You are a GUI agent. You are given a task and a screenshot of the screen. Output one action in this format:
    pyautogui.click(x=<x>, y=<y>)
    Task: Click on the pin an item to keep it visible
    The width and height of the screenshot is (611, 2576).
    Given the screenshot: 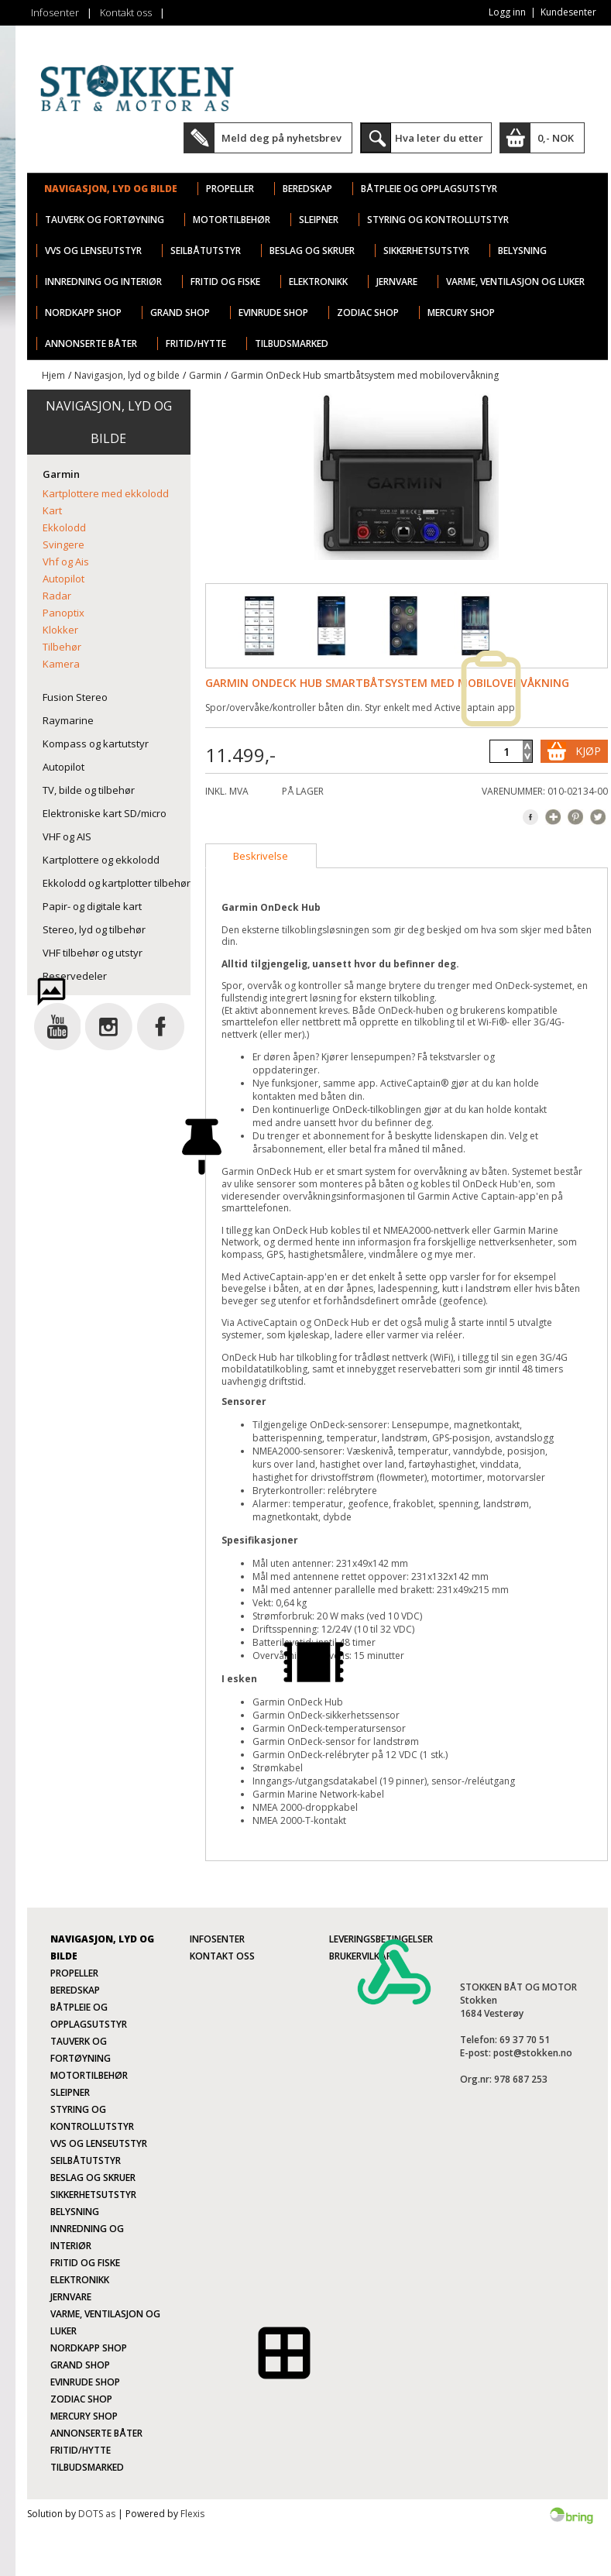 What is the action you would take?
    pyautogui.click(x=201, y=1145)
    